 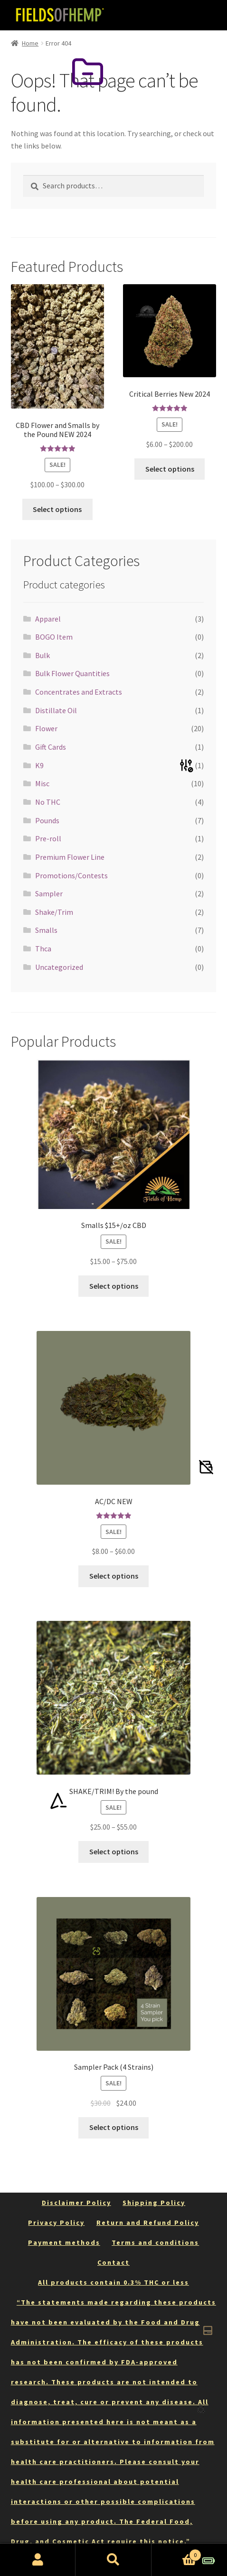 I want to click on wallet feature unavailable or disabled, so click(x=206, y=1467).